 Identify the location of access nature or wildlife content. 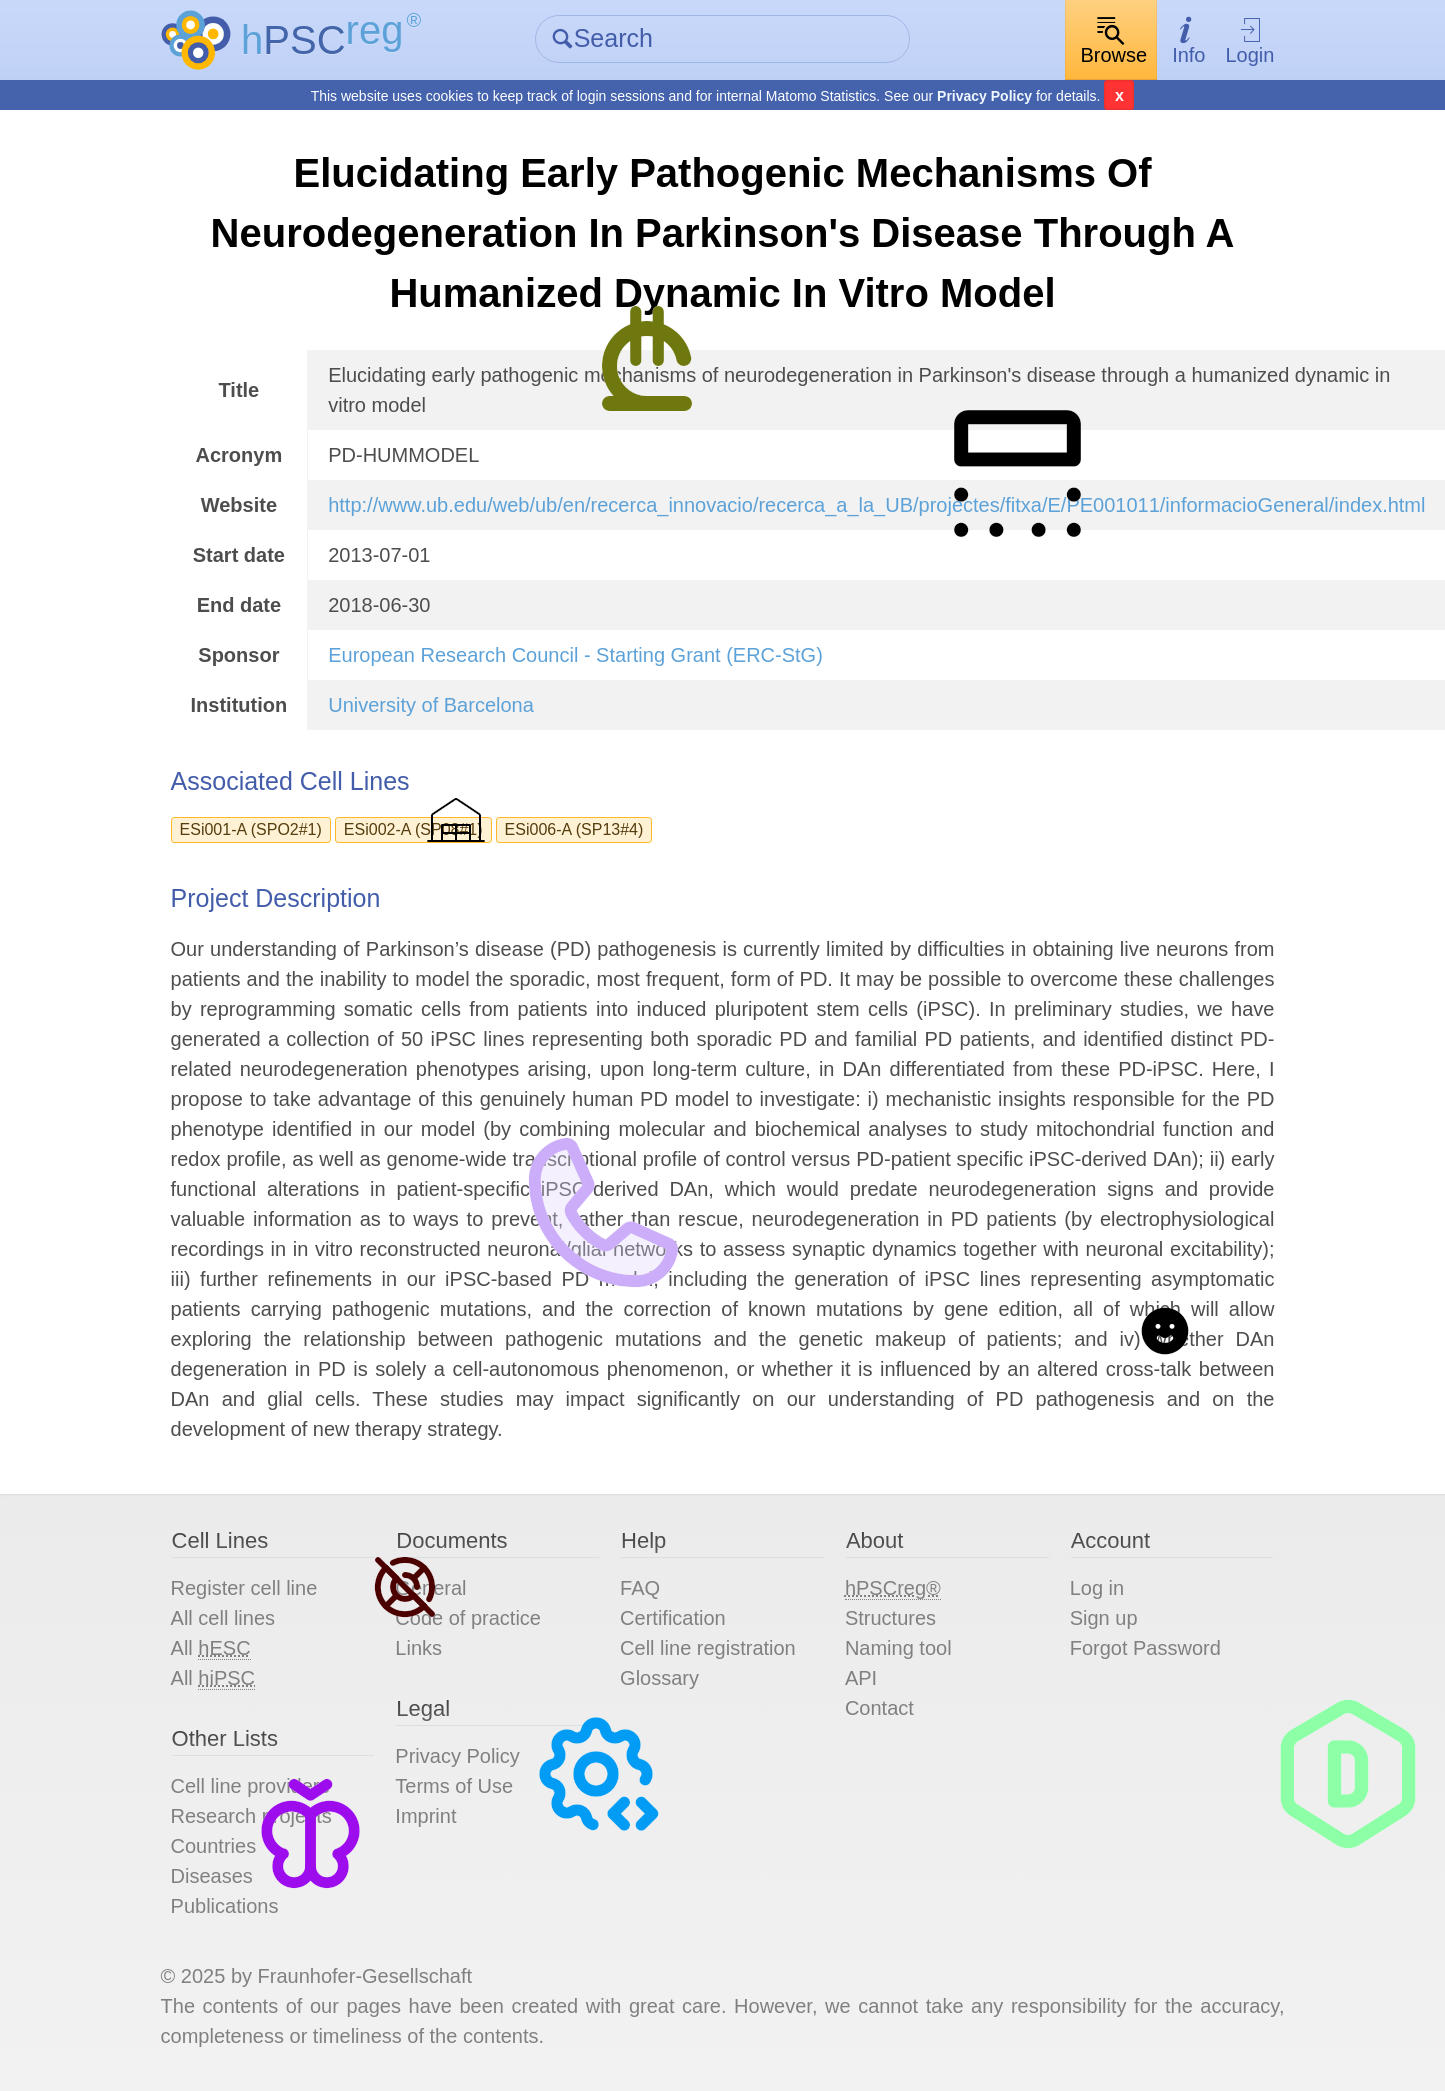
(310, 1833).